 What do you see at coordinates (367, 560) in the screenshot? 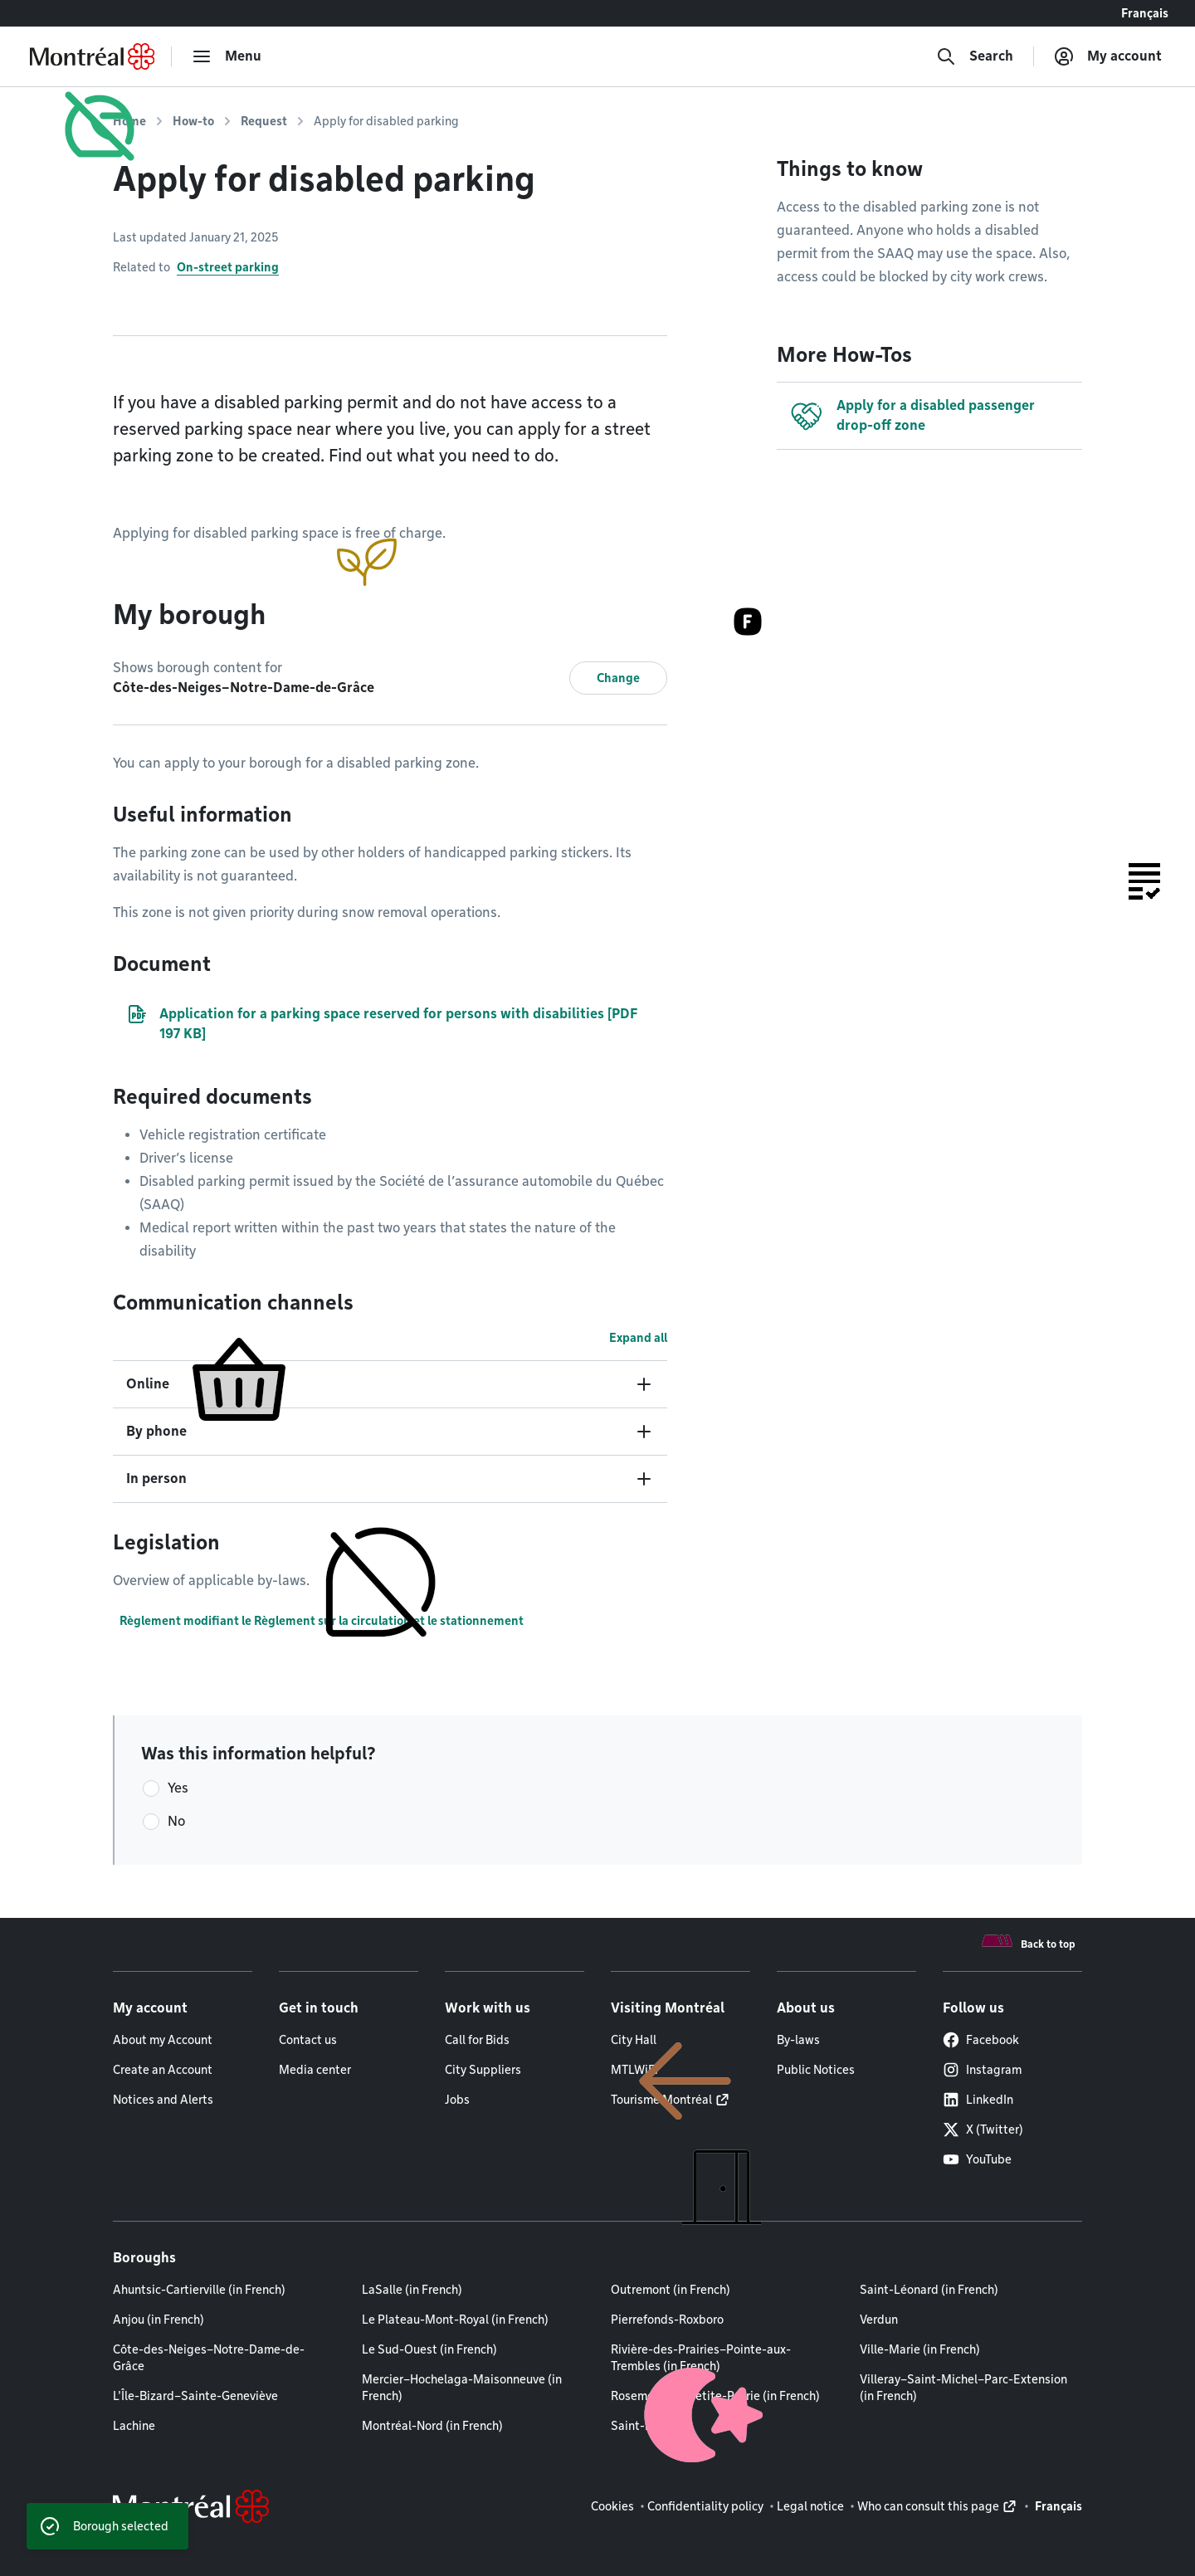
I see `view plant care or gardening features` at bounding box center [367, 560].